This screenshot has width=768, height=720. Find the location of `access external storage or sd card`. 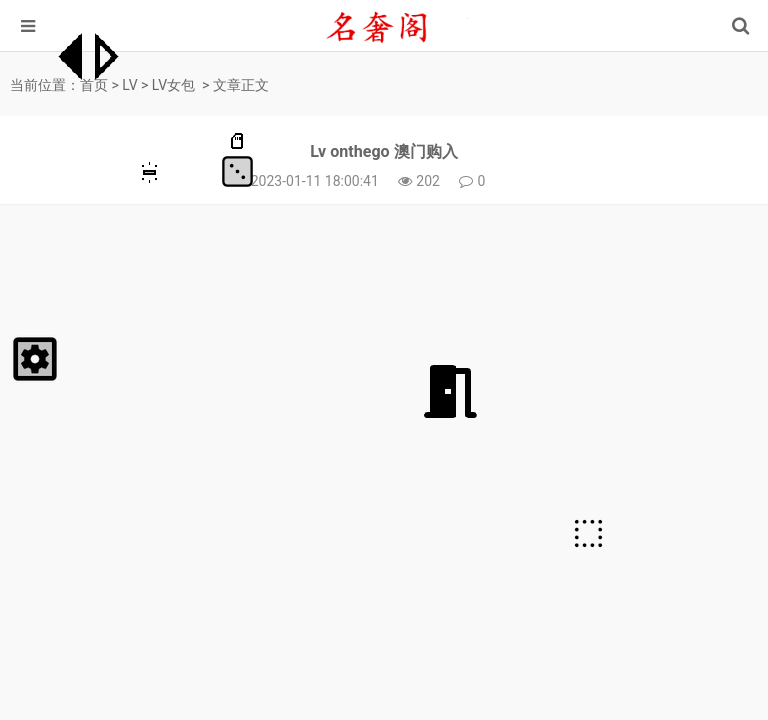

access external storage or sd card is located at coordinates (237, 141).